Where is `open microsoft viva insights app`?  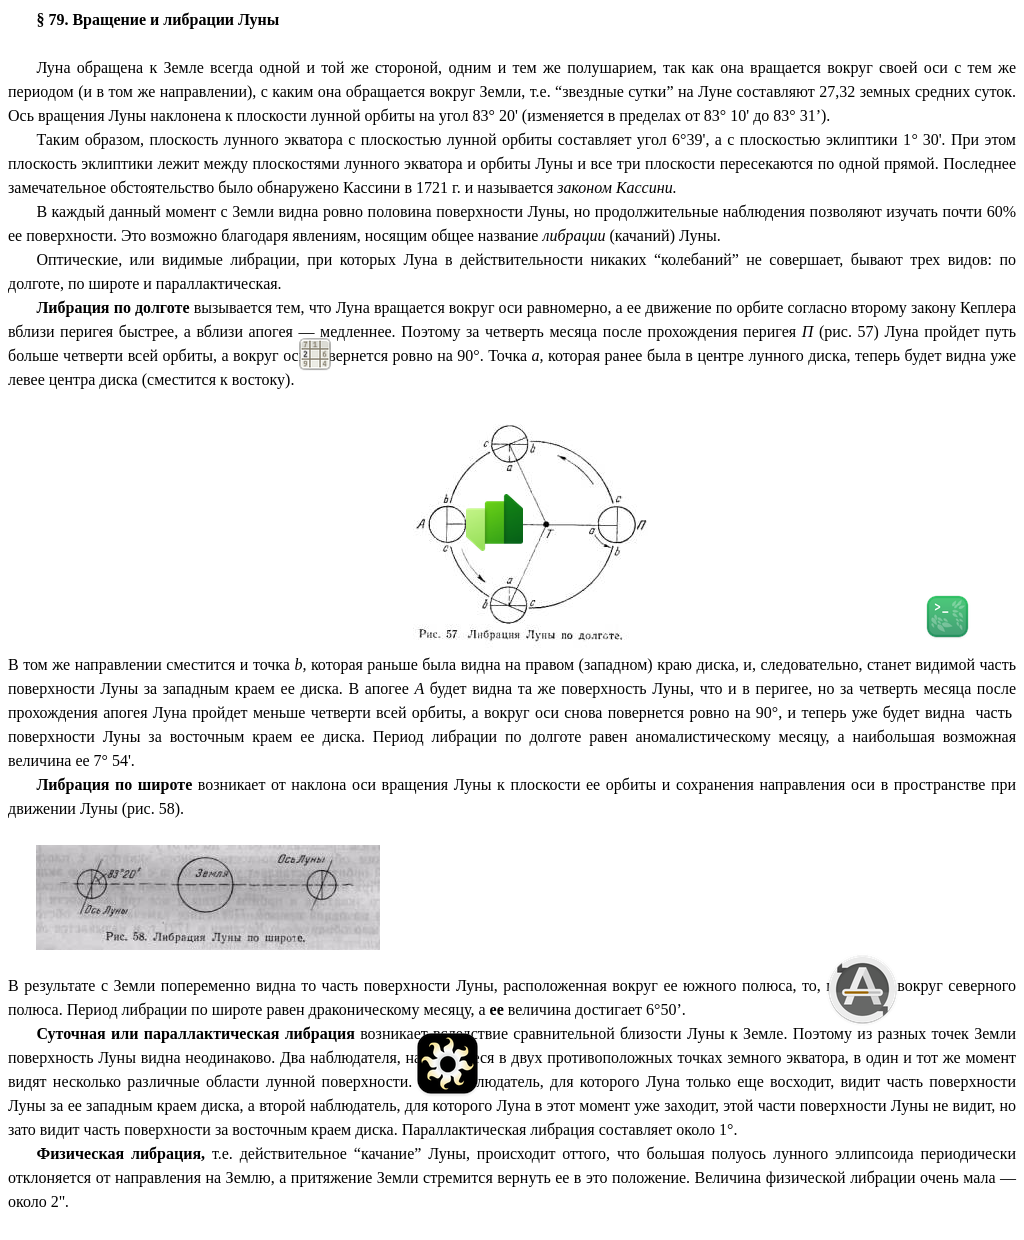
open microsoft viva insights app is located at coordinates (494, 522).